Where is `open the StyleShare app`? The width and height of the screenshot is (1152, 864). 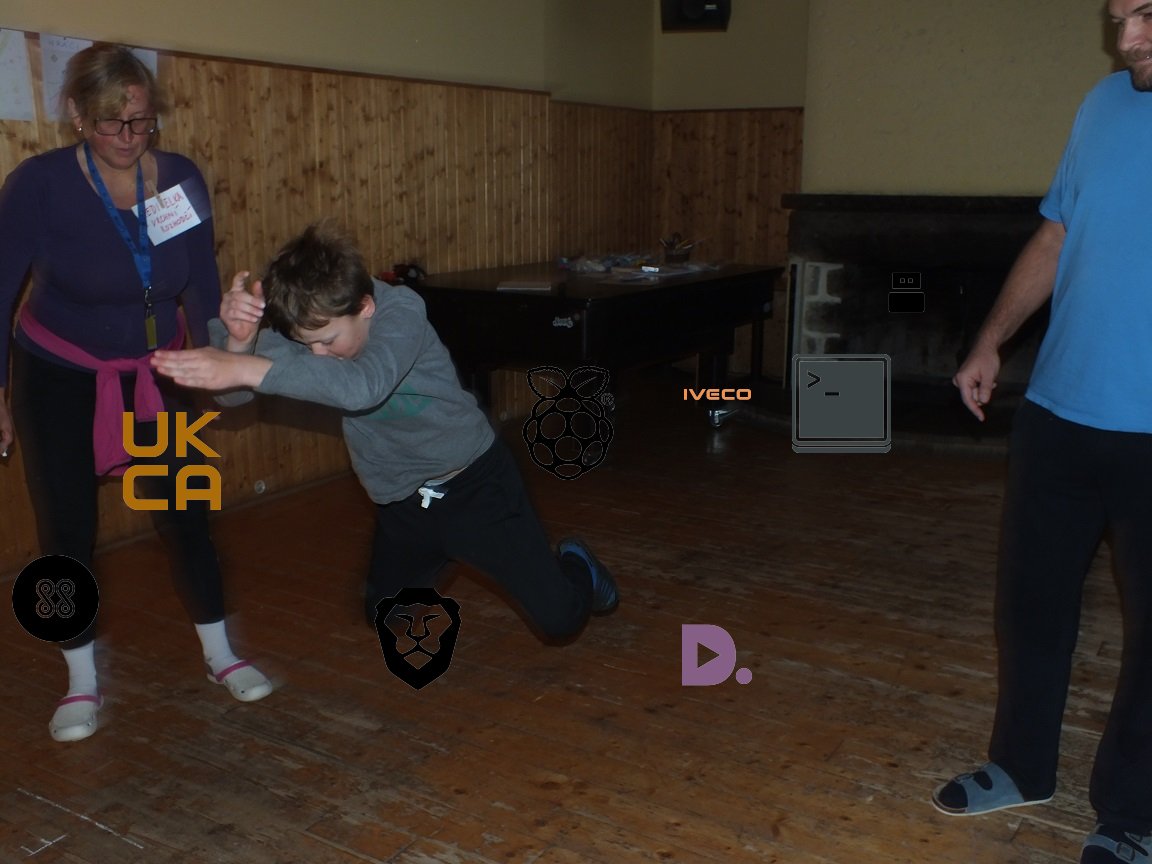
open the StyleShare app is located at coordinates (55, 598).